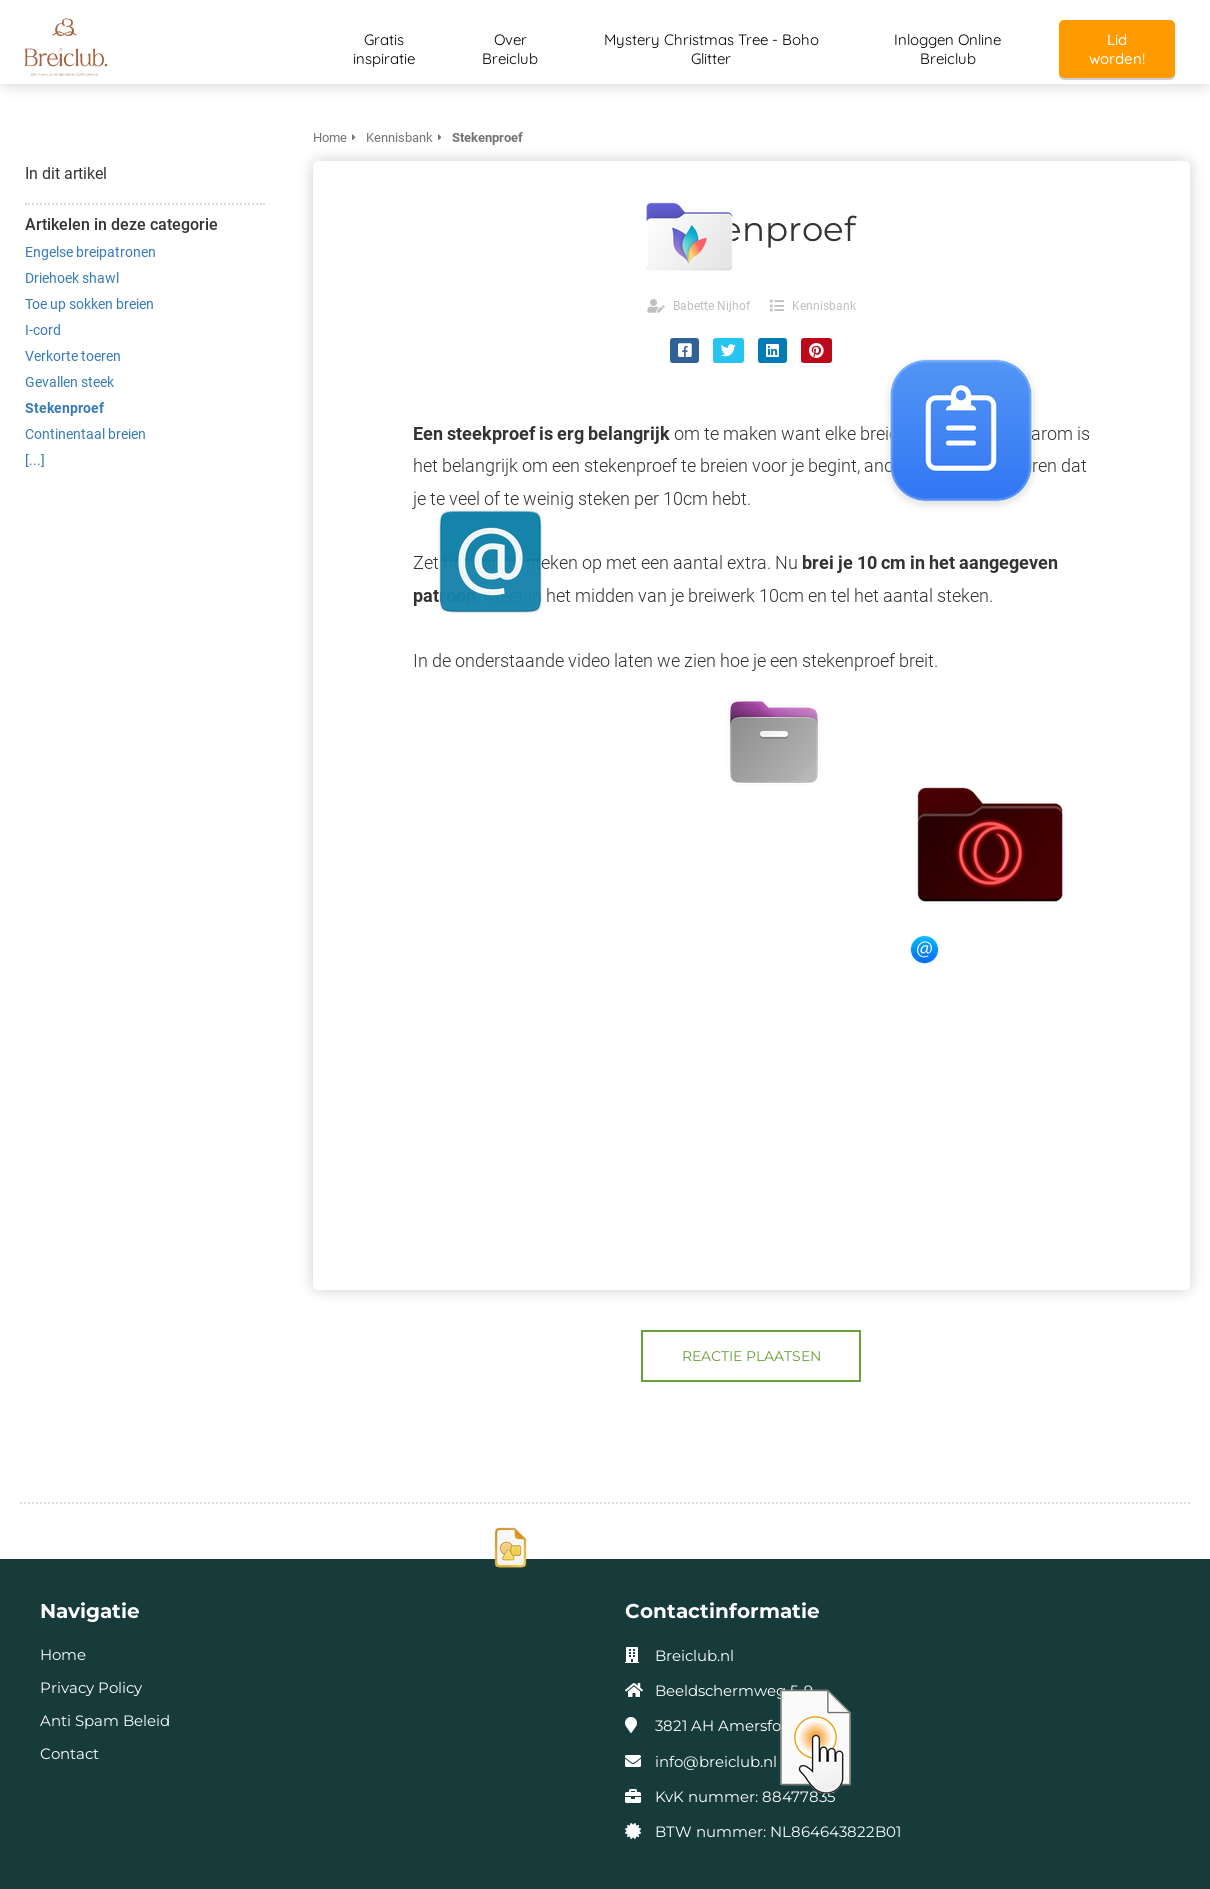 Image resolution: width=1210 pixels, height=1889 pixels. What do you see at coordinates (961, 433) in the screenshot?
I see `access clipboard manager settings` at bounding box center [961, 433].